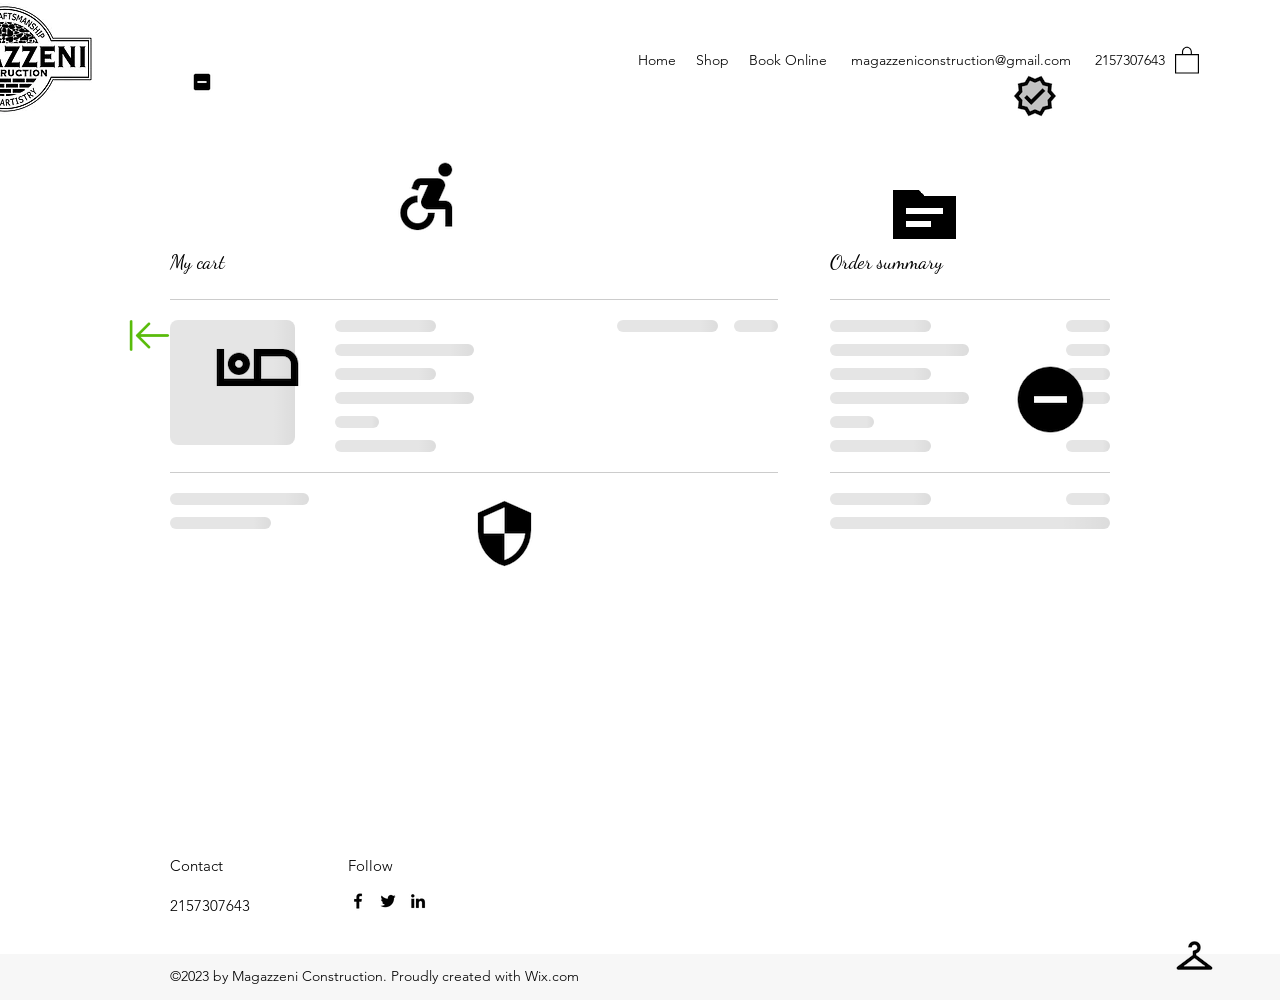 Image resolution: width=1280 pixels, height=1001 pixels. What do you see at coordinates (924, 214) in the screenshot?
I see `access topic folders` at bounding box center [924, 214].